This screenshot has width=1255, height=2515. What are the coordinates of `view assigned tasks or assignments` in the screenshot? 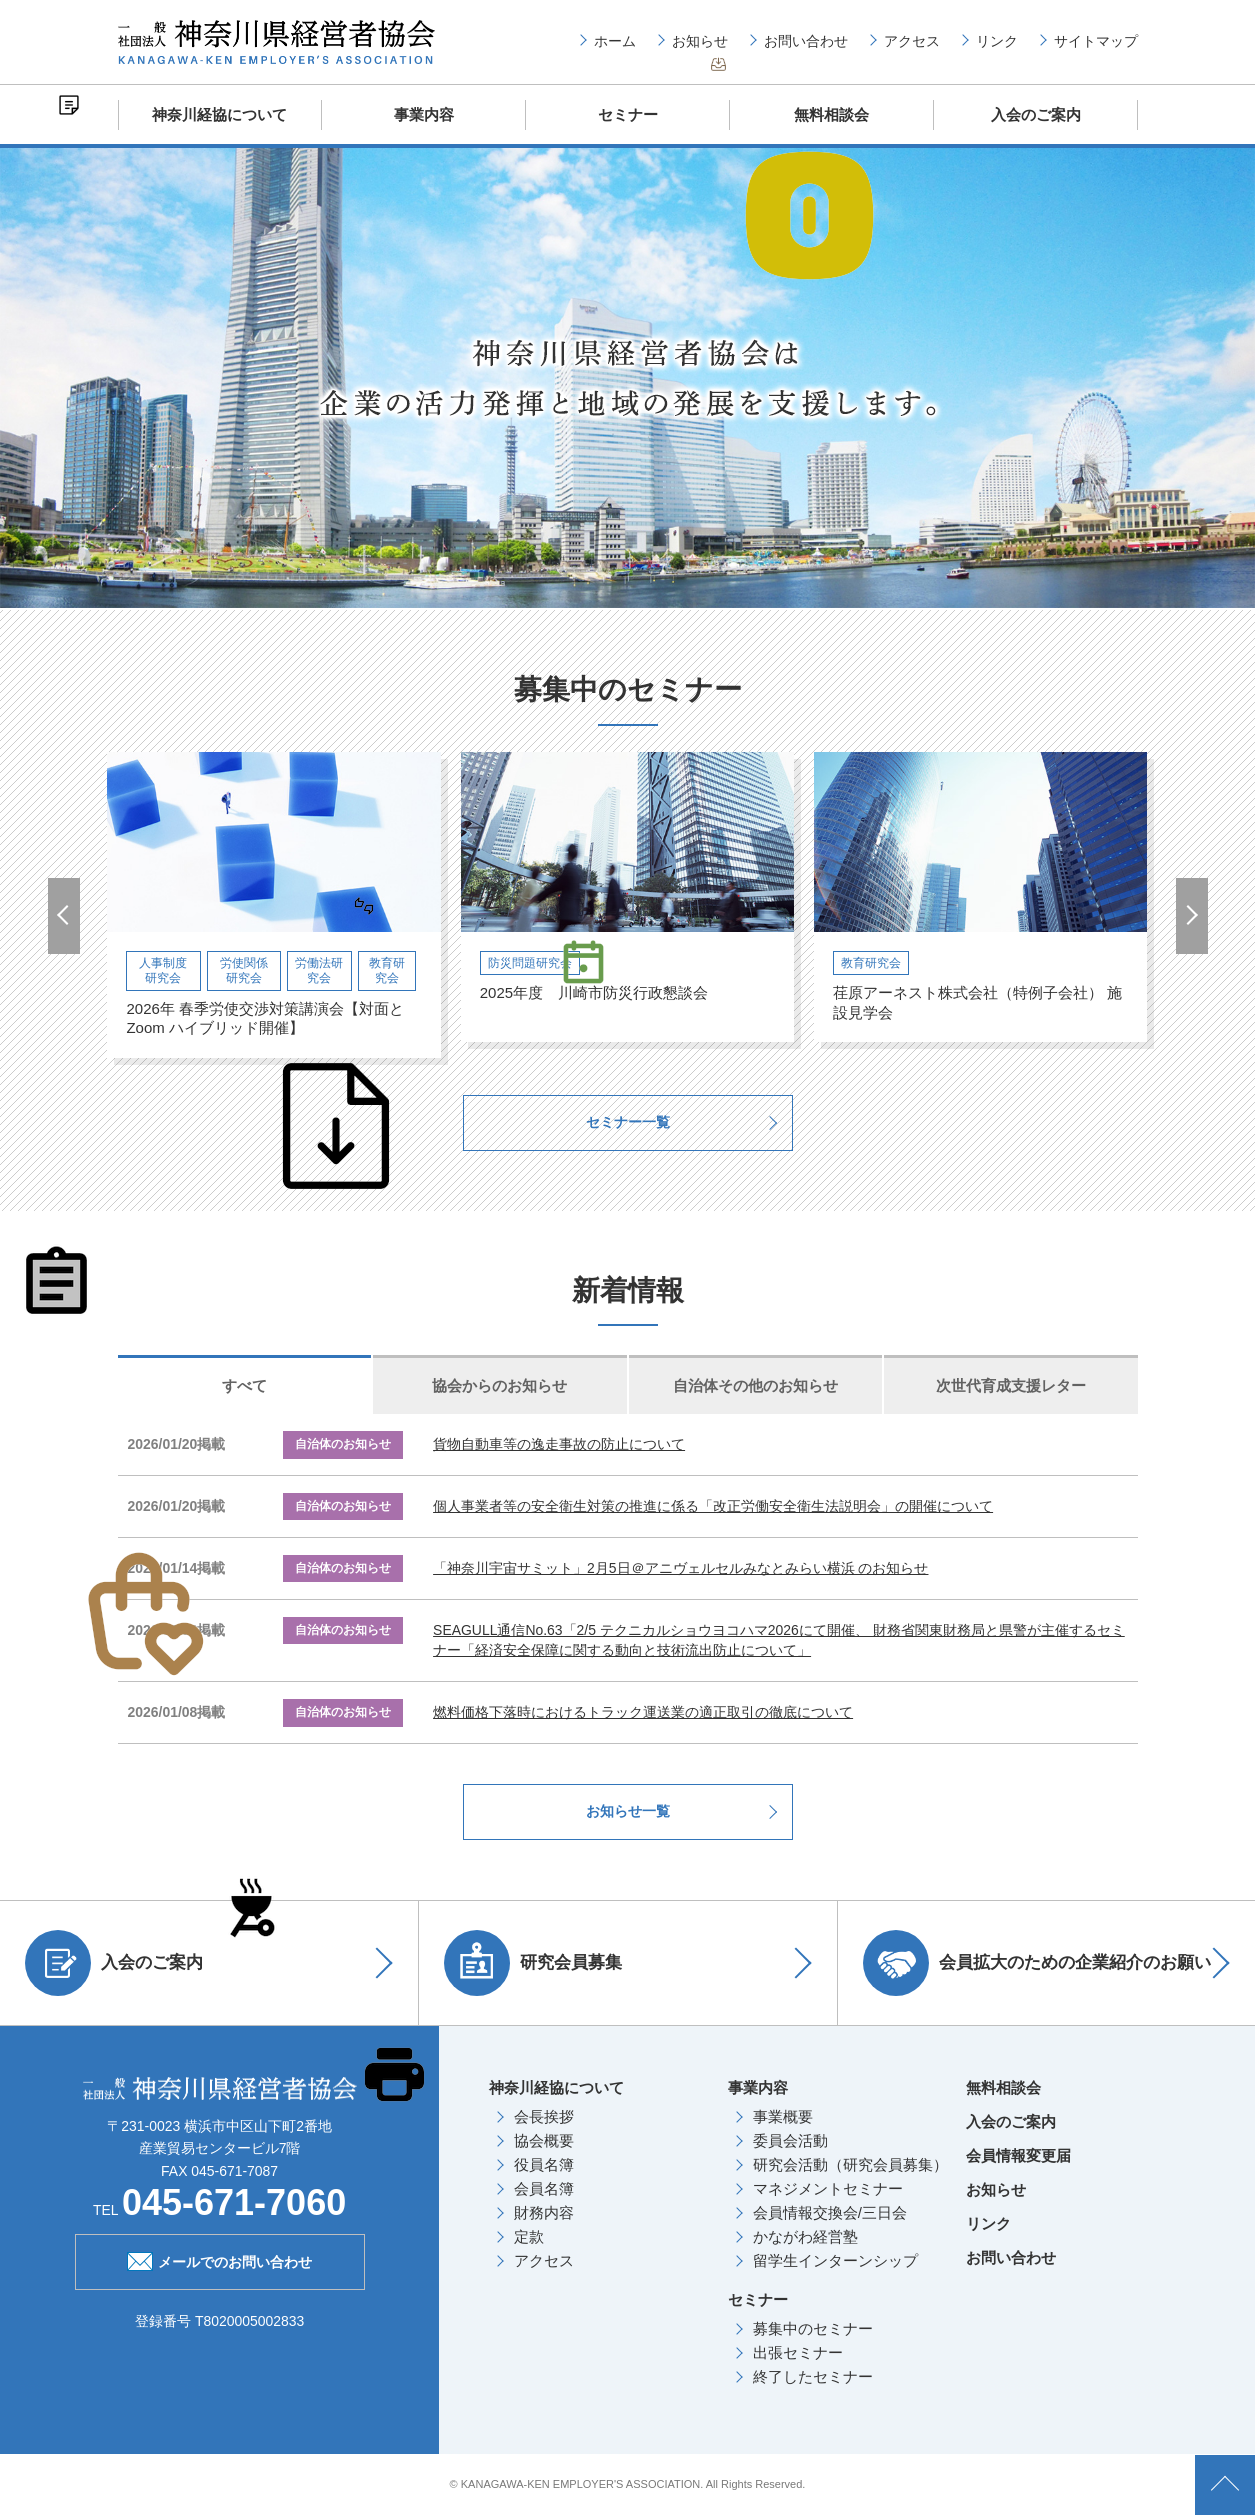 It's located at (56, 1283).